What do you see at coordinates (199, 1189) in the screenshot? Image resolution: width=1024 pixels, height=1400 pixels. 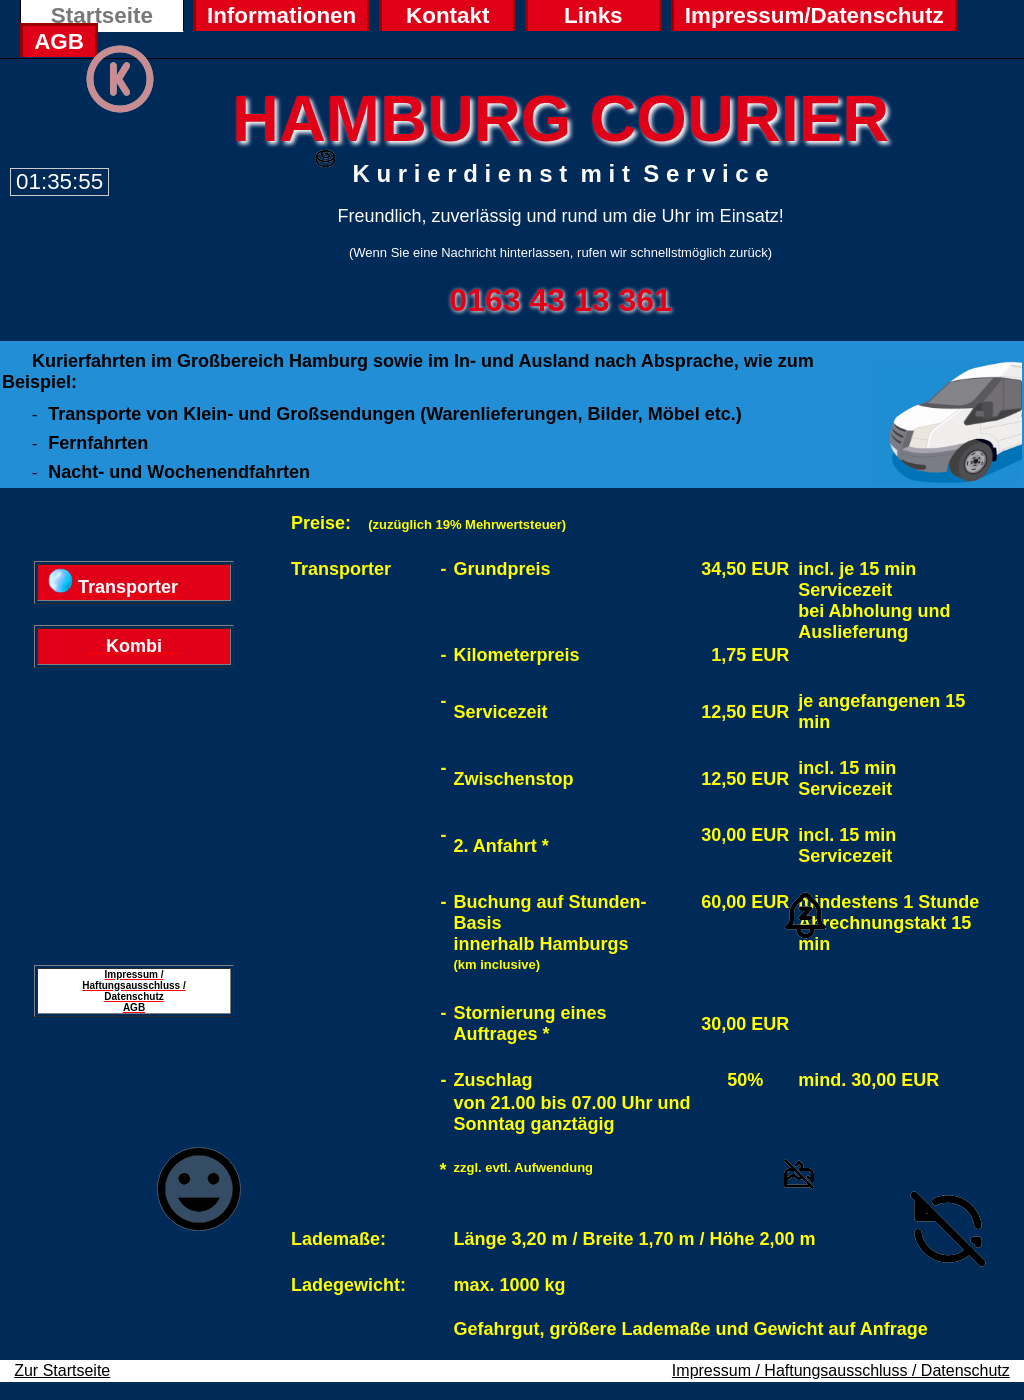 I see `select your current mood or emotional state` at bounding box center [199, 1189].